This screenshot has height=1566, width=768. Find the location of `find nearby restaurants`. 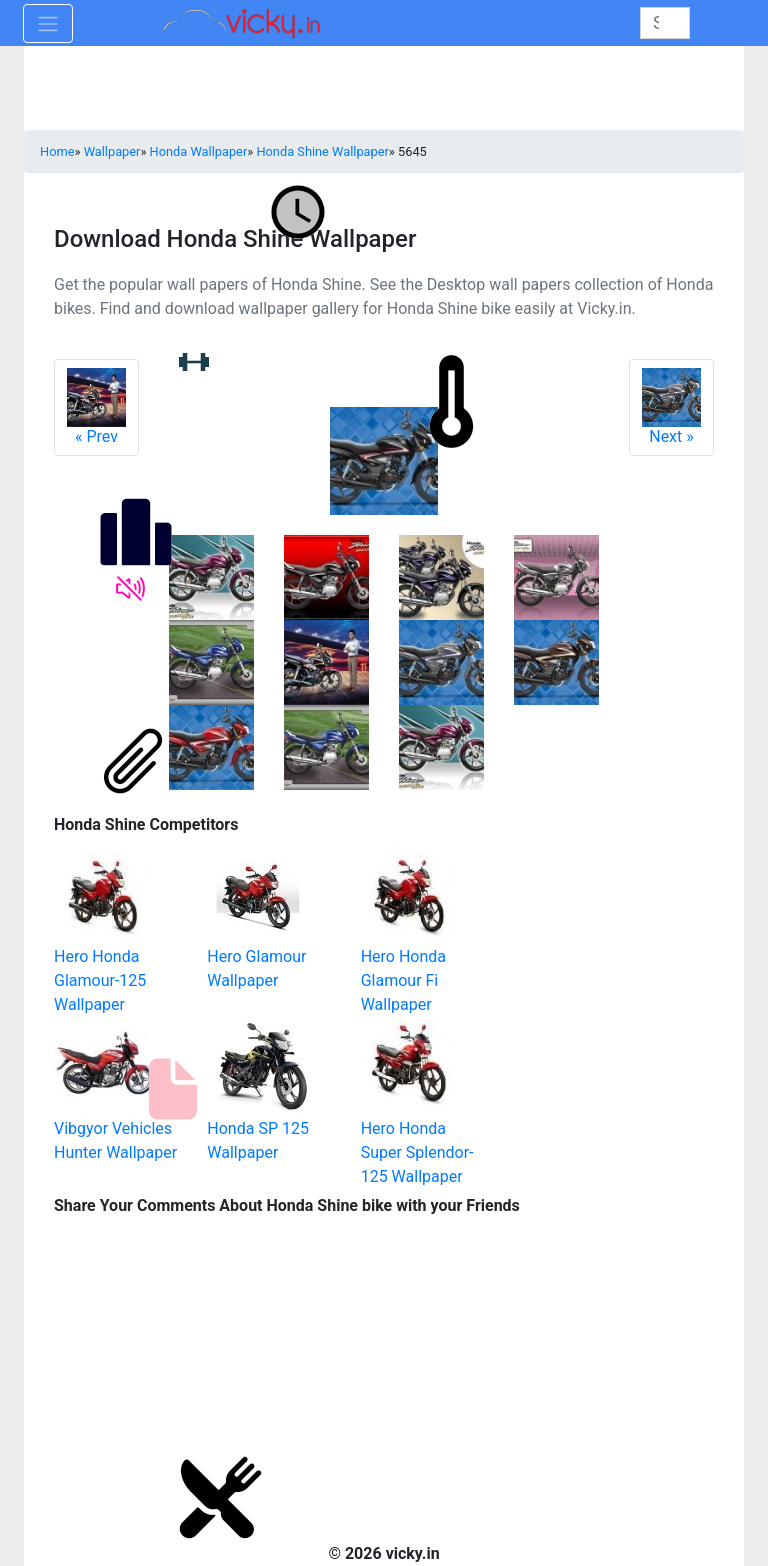

find nearby restaurants is located at coordinates (220, 1497).